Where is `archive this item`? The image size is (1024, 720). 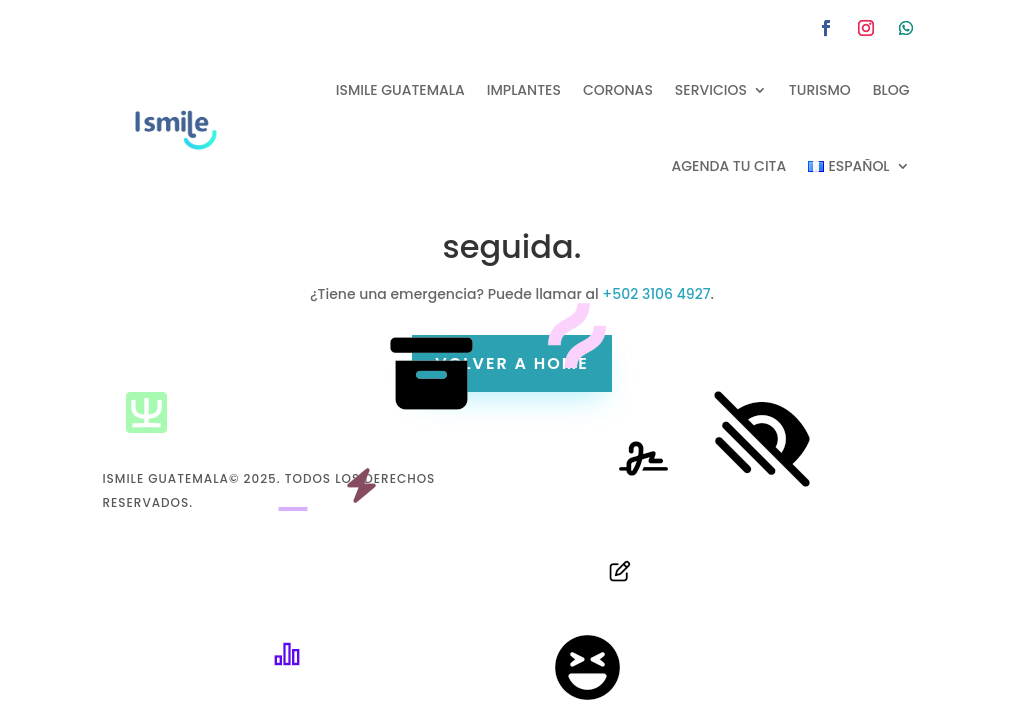
archive this item is located at coordinates (431, 373).